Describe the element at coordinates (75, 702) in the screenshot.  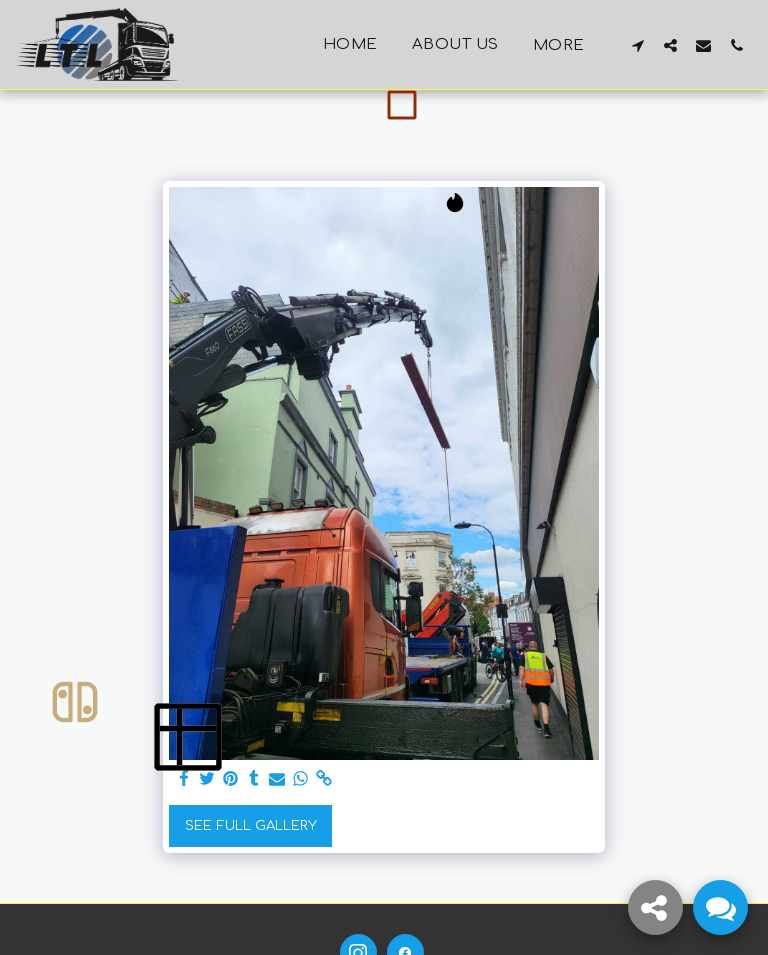
I see `access nintendo switch gaming features` at that location.